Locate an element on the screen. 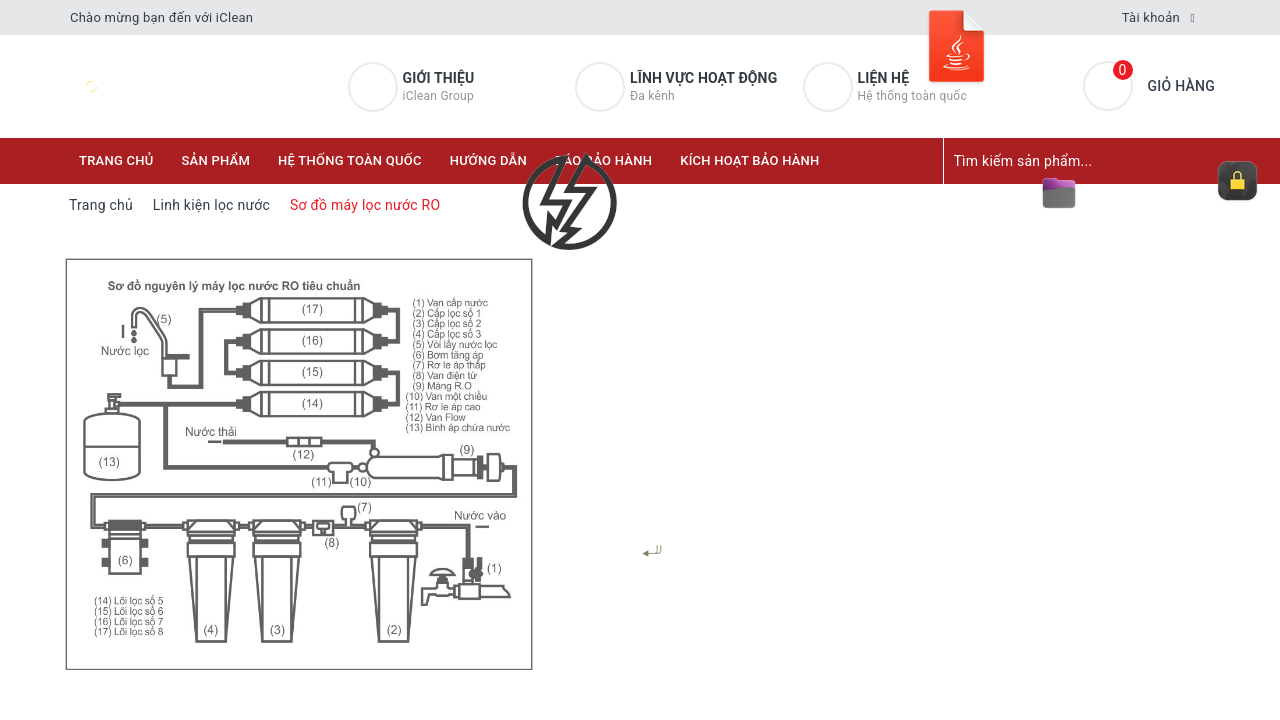 The image size is (1280, 720). reply to all recipients of an email is located at coordinates (651, 549).